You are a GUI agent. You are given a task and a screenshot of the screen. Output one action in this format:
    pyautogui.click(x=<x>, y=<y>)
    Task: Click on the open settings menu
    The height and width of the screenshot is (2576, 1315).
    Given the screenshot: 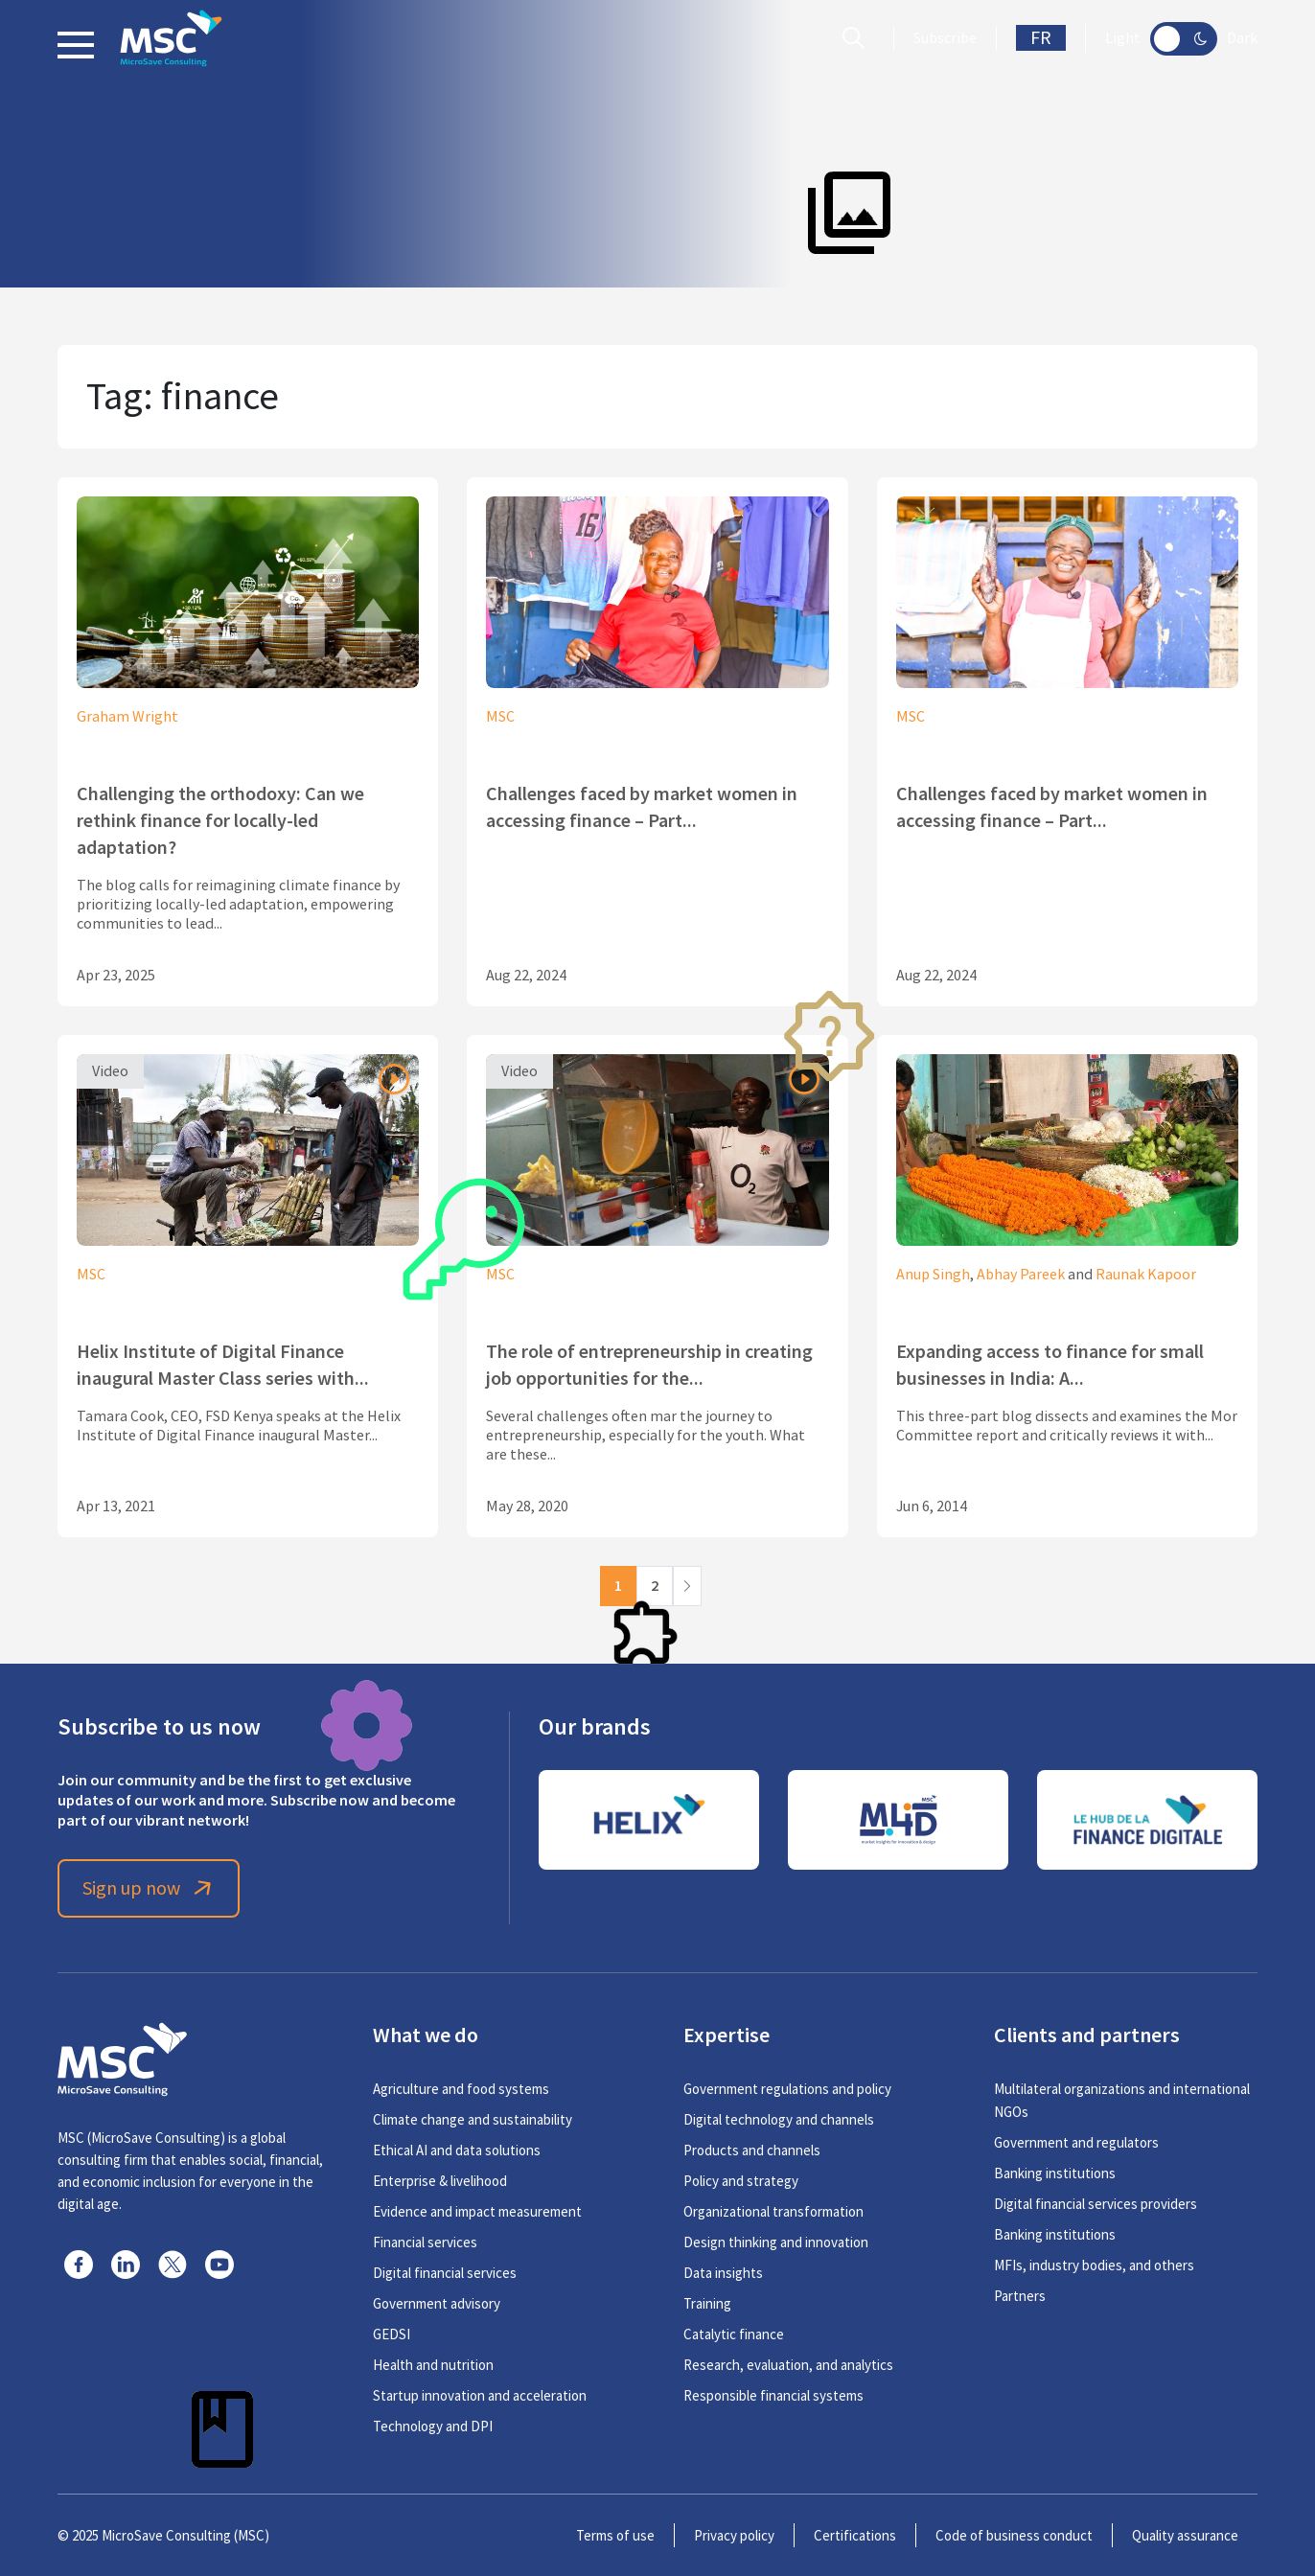 What is the action you would take?
    pyautogui.click(x=366, y=1725)
    